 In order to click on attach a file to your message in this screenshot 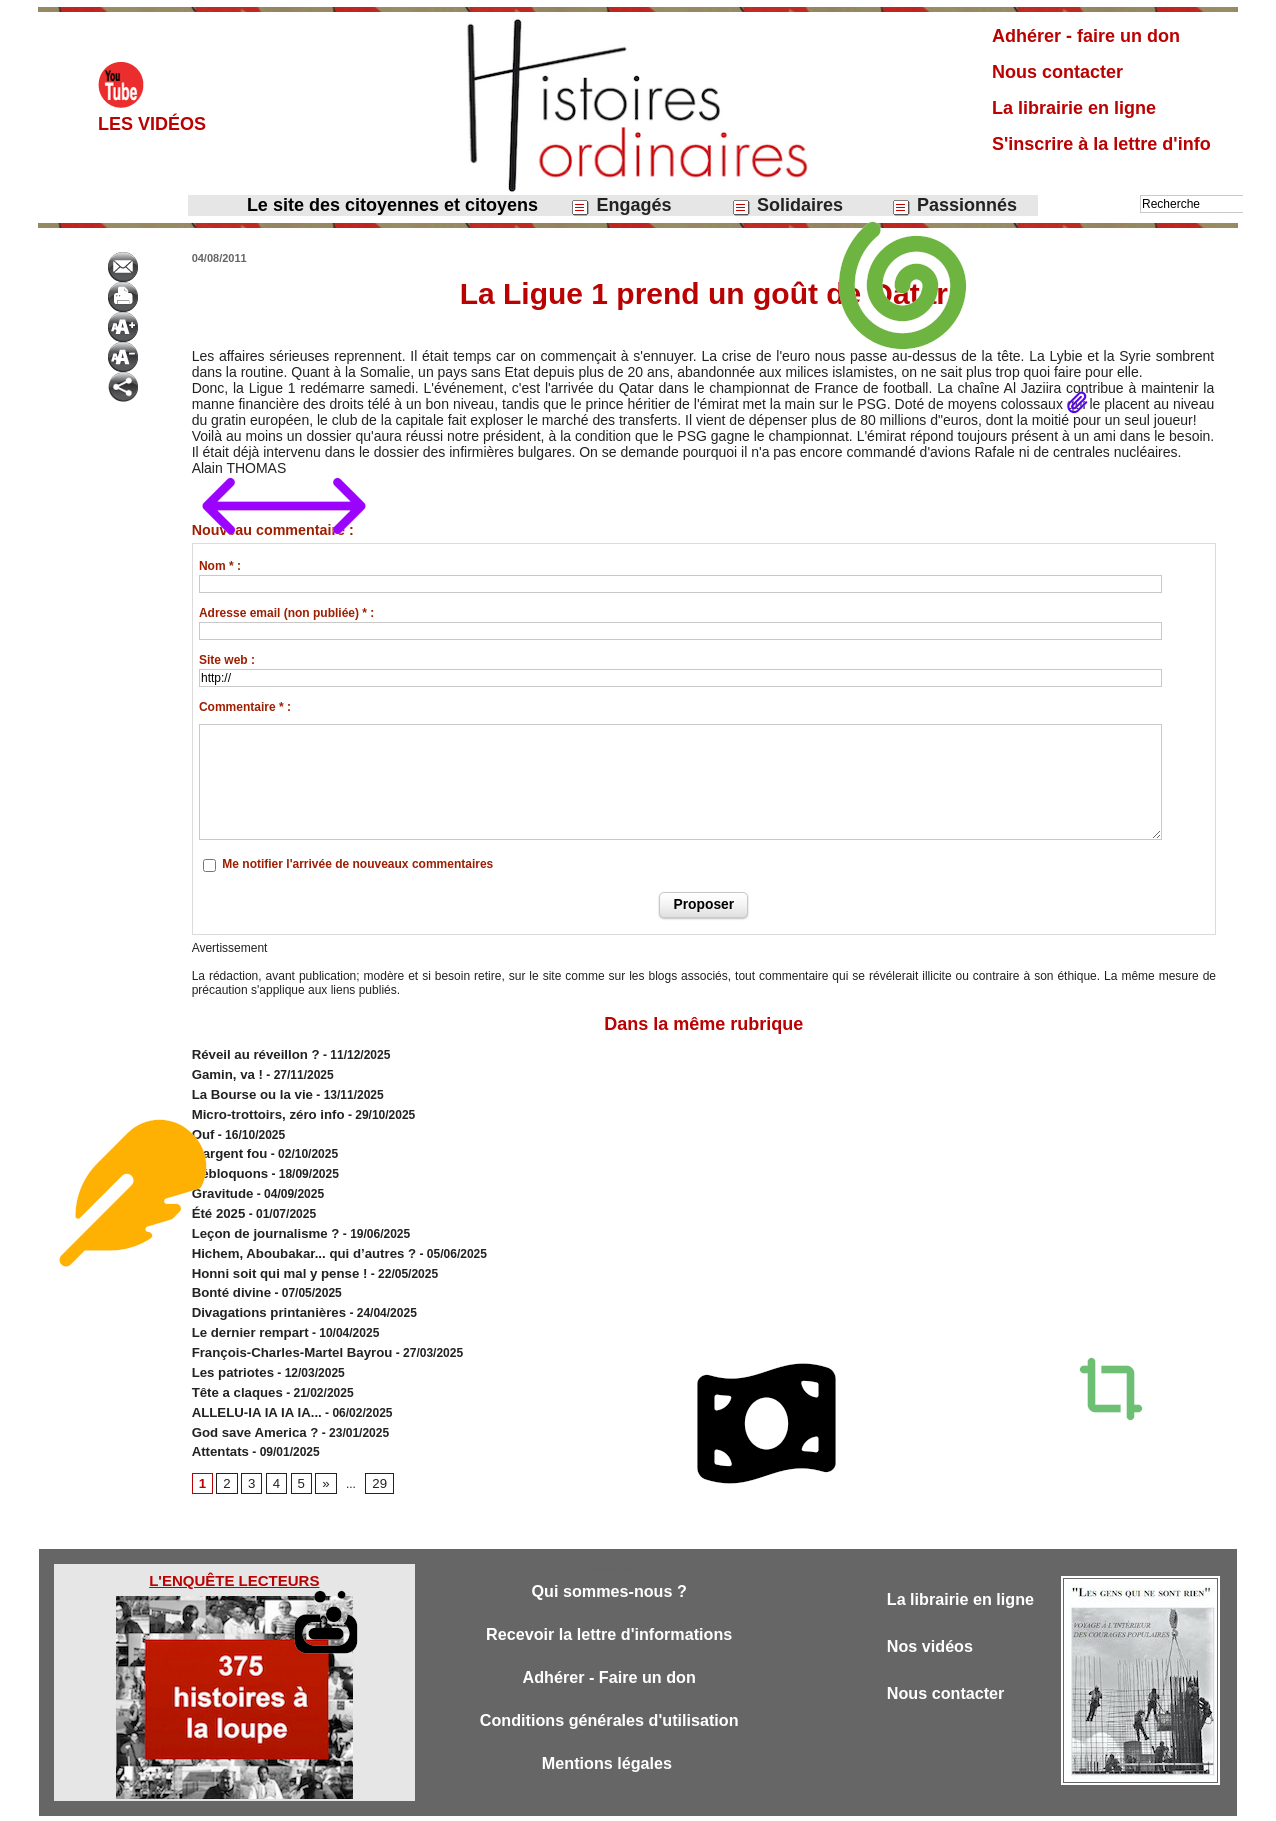, I will do `click(1077, 402)`.